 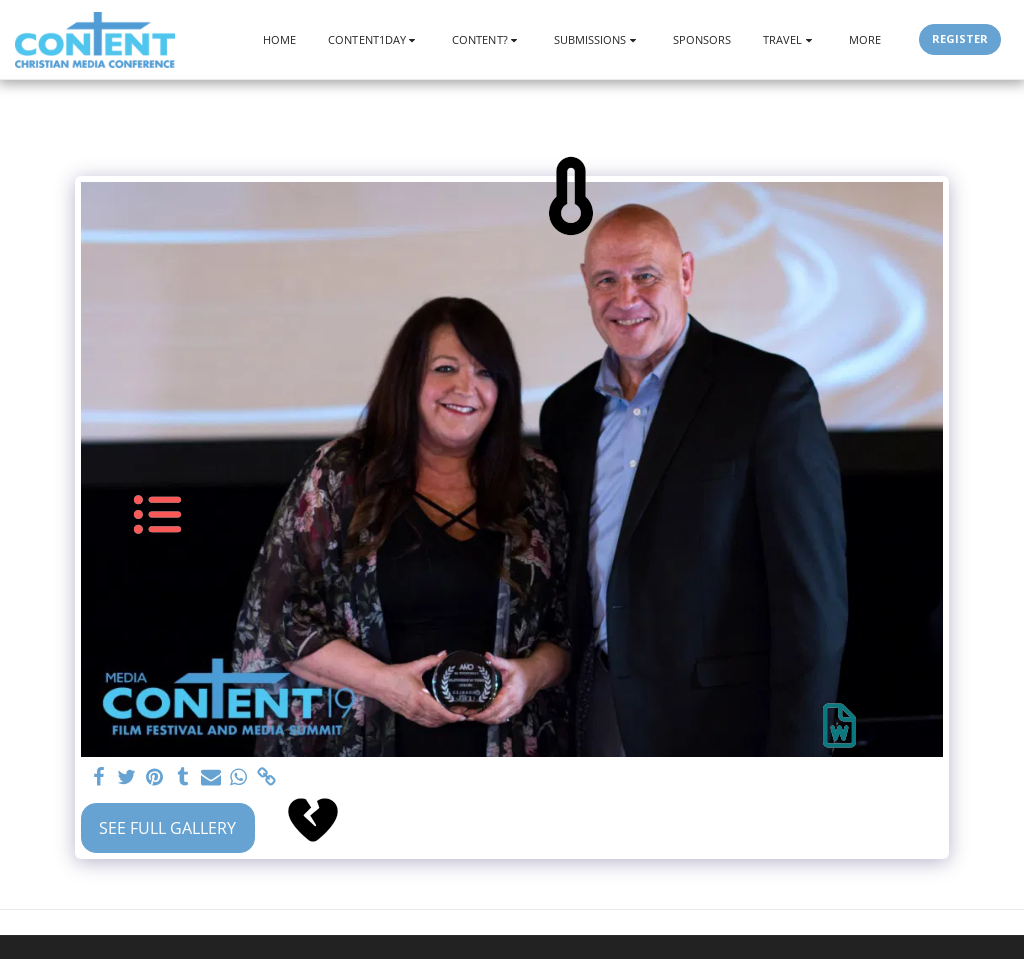 What do you see at coordinates (571, 196) in the screenshot?
I see `indicates maximum temperature level` at bounding box center [571, 196].